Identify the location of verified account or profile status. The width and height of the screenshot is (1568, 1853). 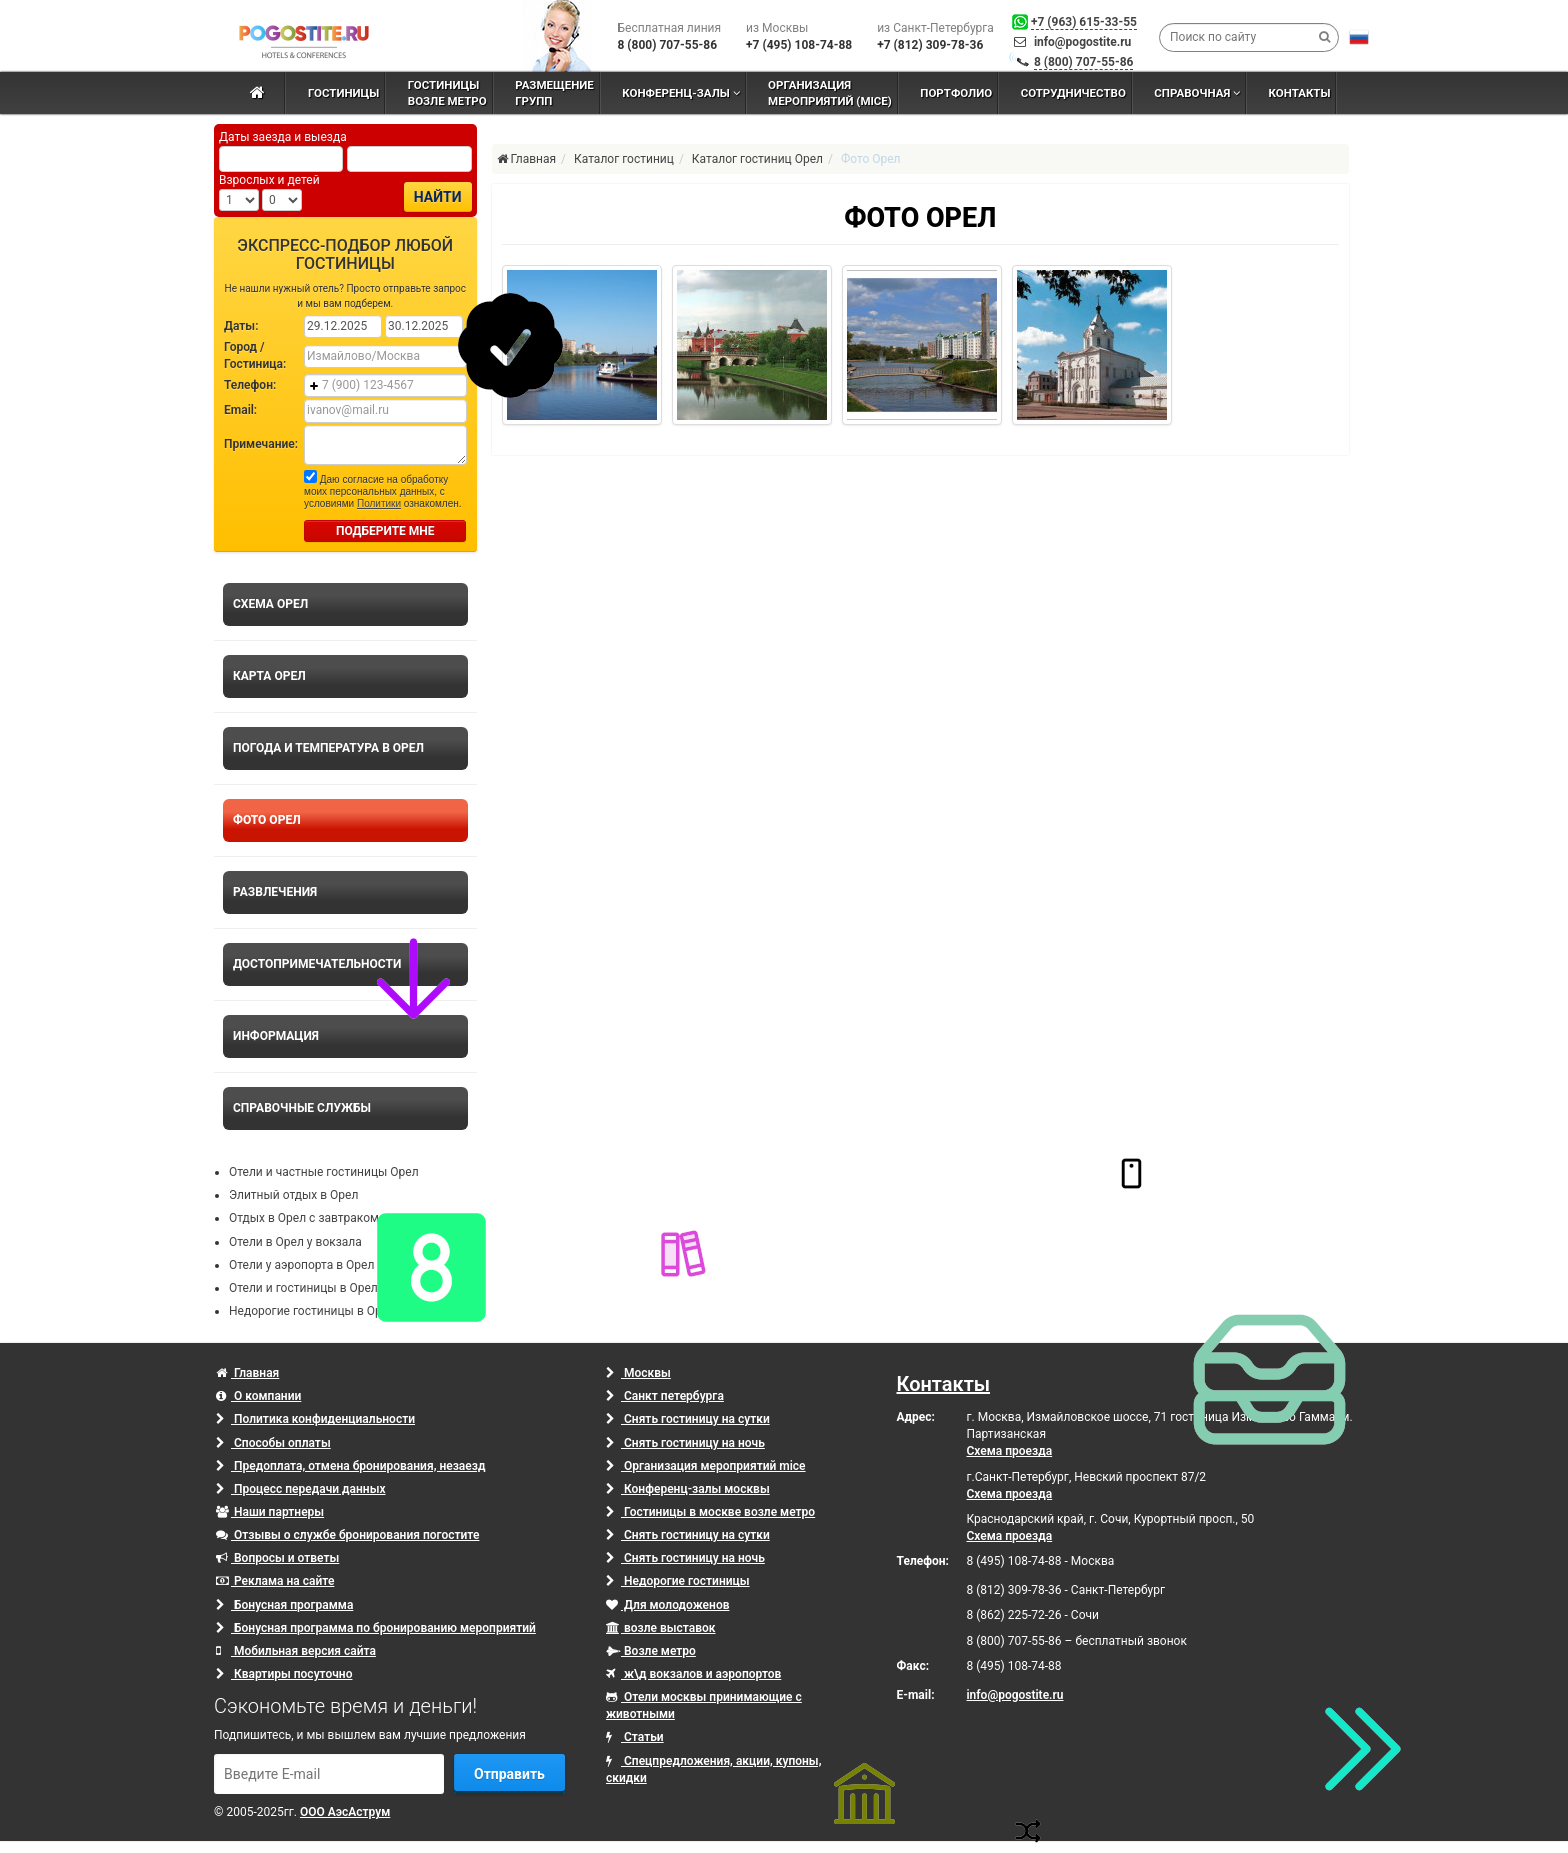
(510, 345).